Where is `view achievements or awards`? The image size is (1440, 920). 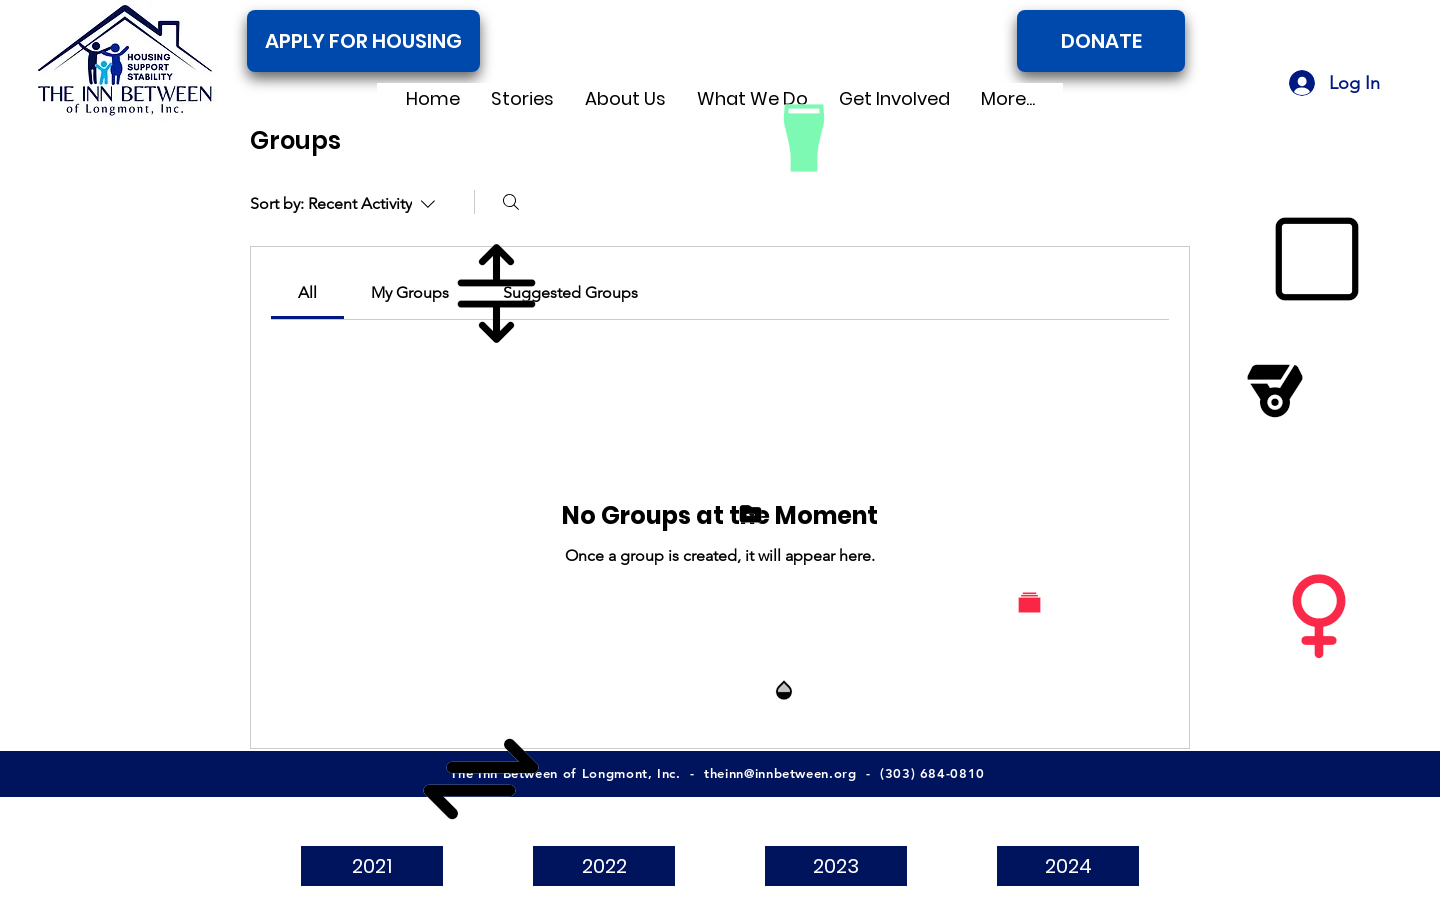
view achievements or awards is located at coordinates (1275, 391).